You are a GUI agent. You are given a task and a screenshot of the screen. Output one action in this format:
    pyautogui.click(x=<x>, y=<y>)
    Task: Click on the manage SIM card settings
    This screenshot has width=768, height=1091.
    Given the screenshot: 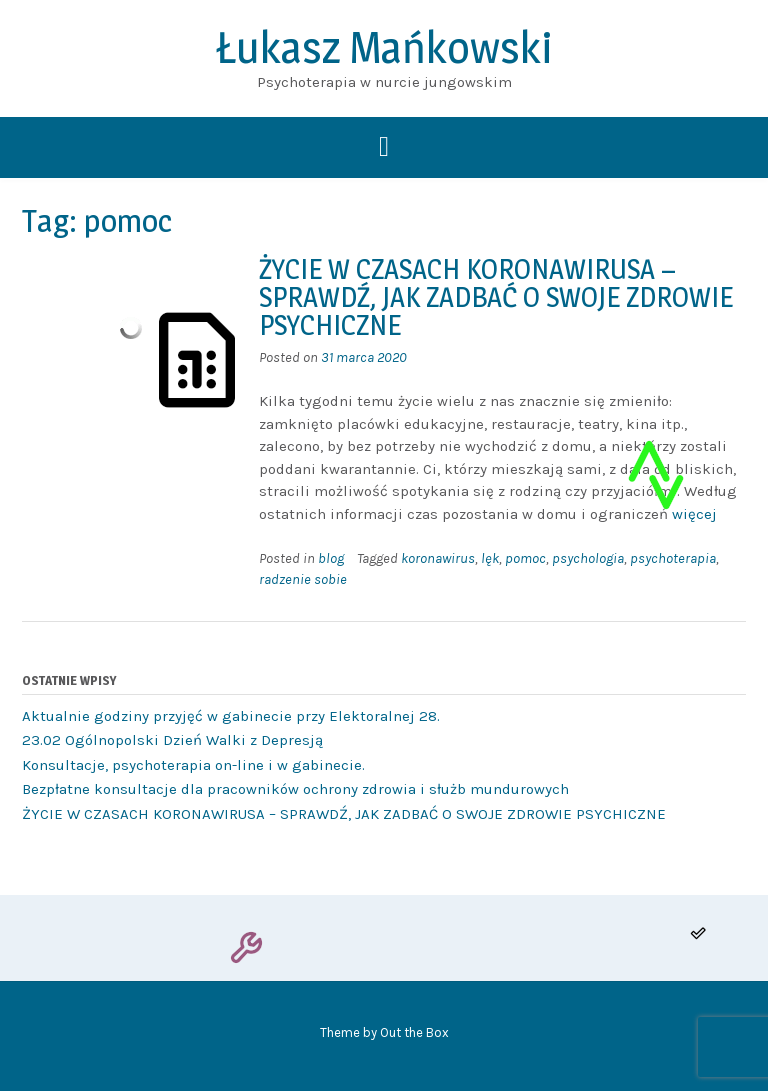 What is the action you would take?
    pyautogui.click(x=197, y=360)
    